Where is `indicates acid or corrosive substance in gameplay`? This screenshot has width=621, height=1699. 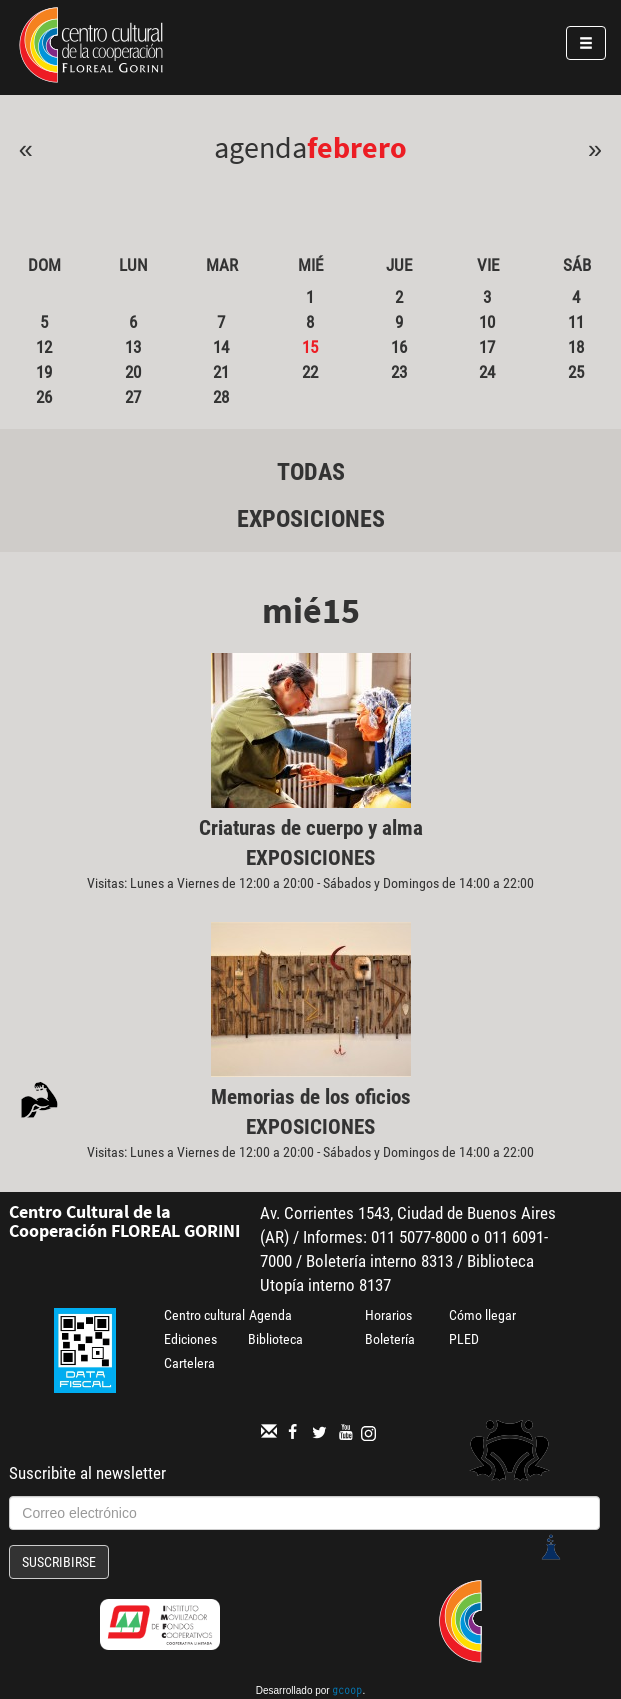 indicates acid or corrosive substance in gameplay is located at coordinates (551, 1547).